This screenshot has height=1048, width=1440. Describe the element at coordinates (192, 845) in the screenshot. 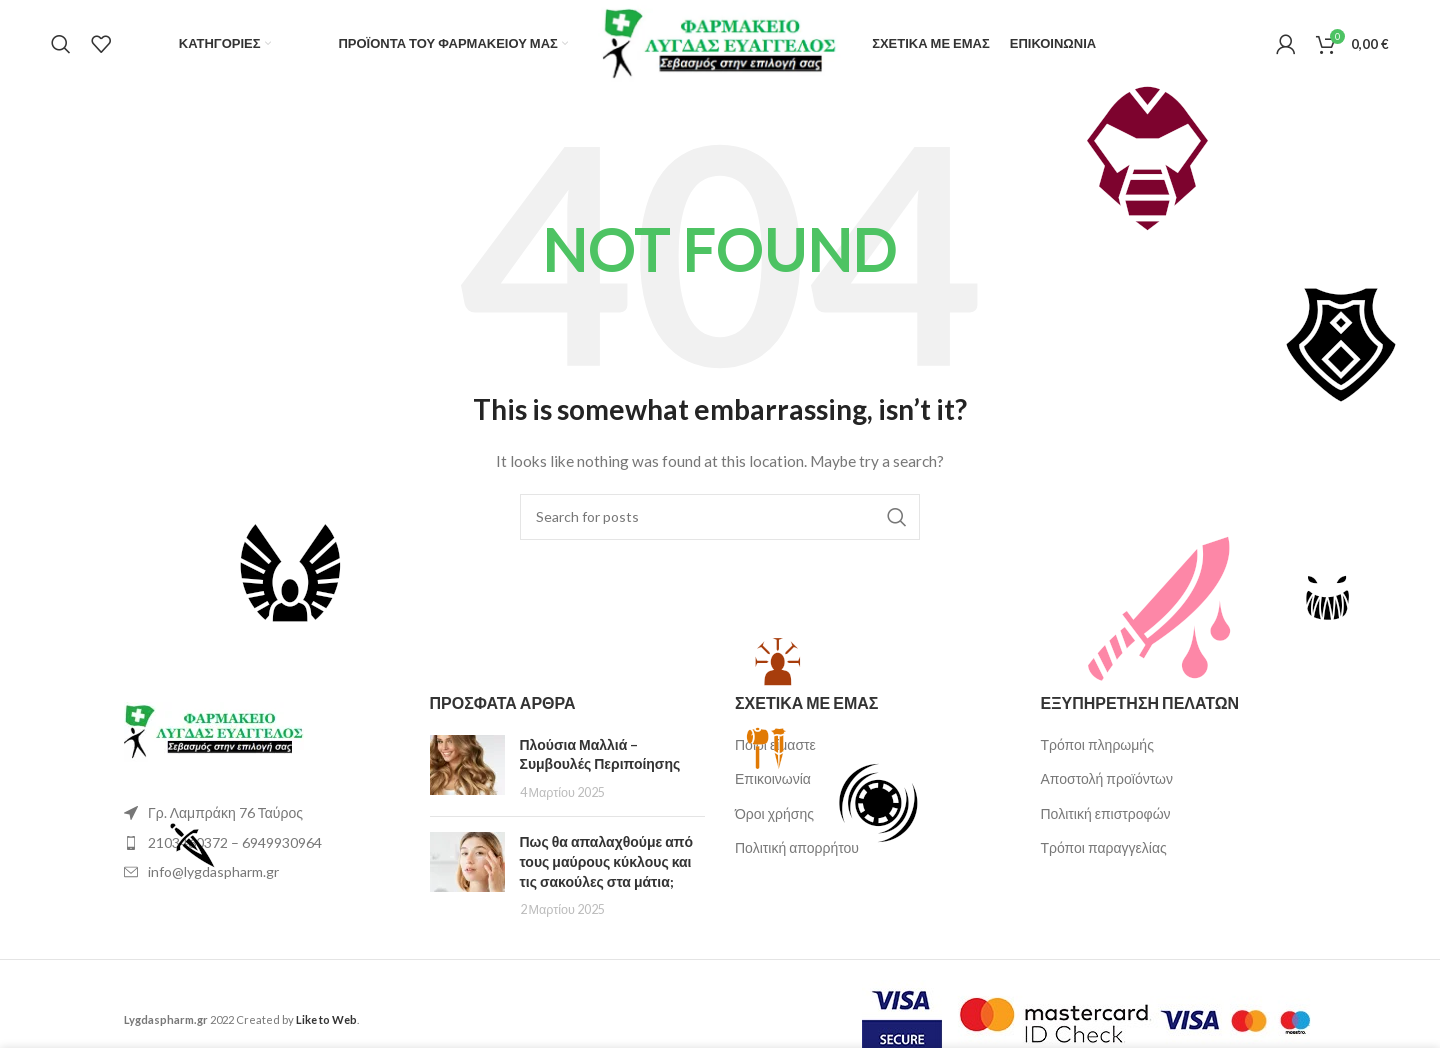

I see `equip a dagger or short blade weapon` at that location.